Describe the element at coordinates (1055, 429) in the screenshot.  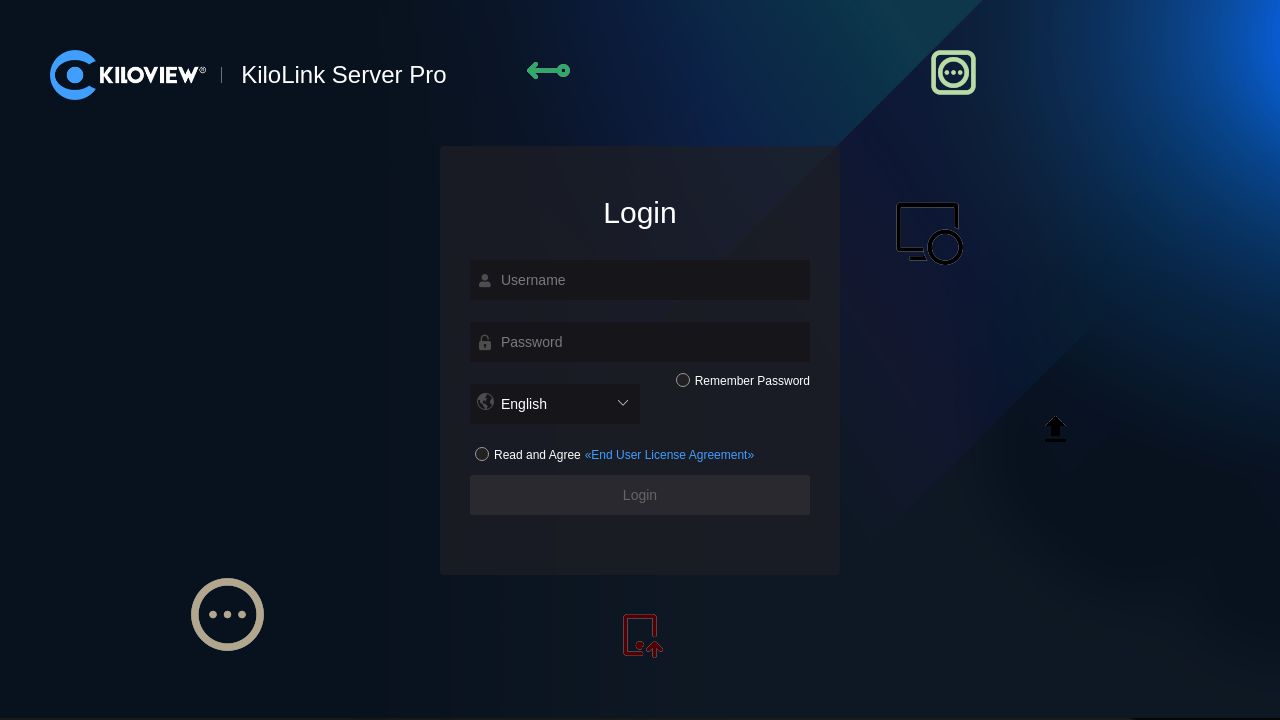
I see `upload a file` at that location.